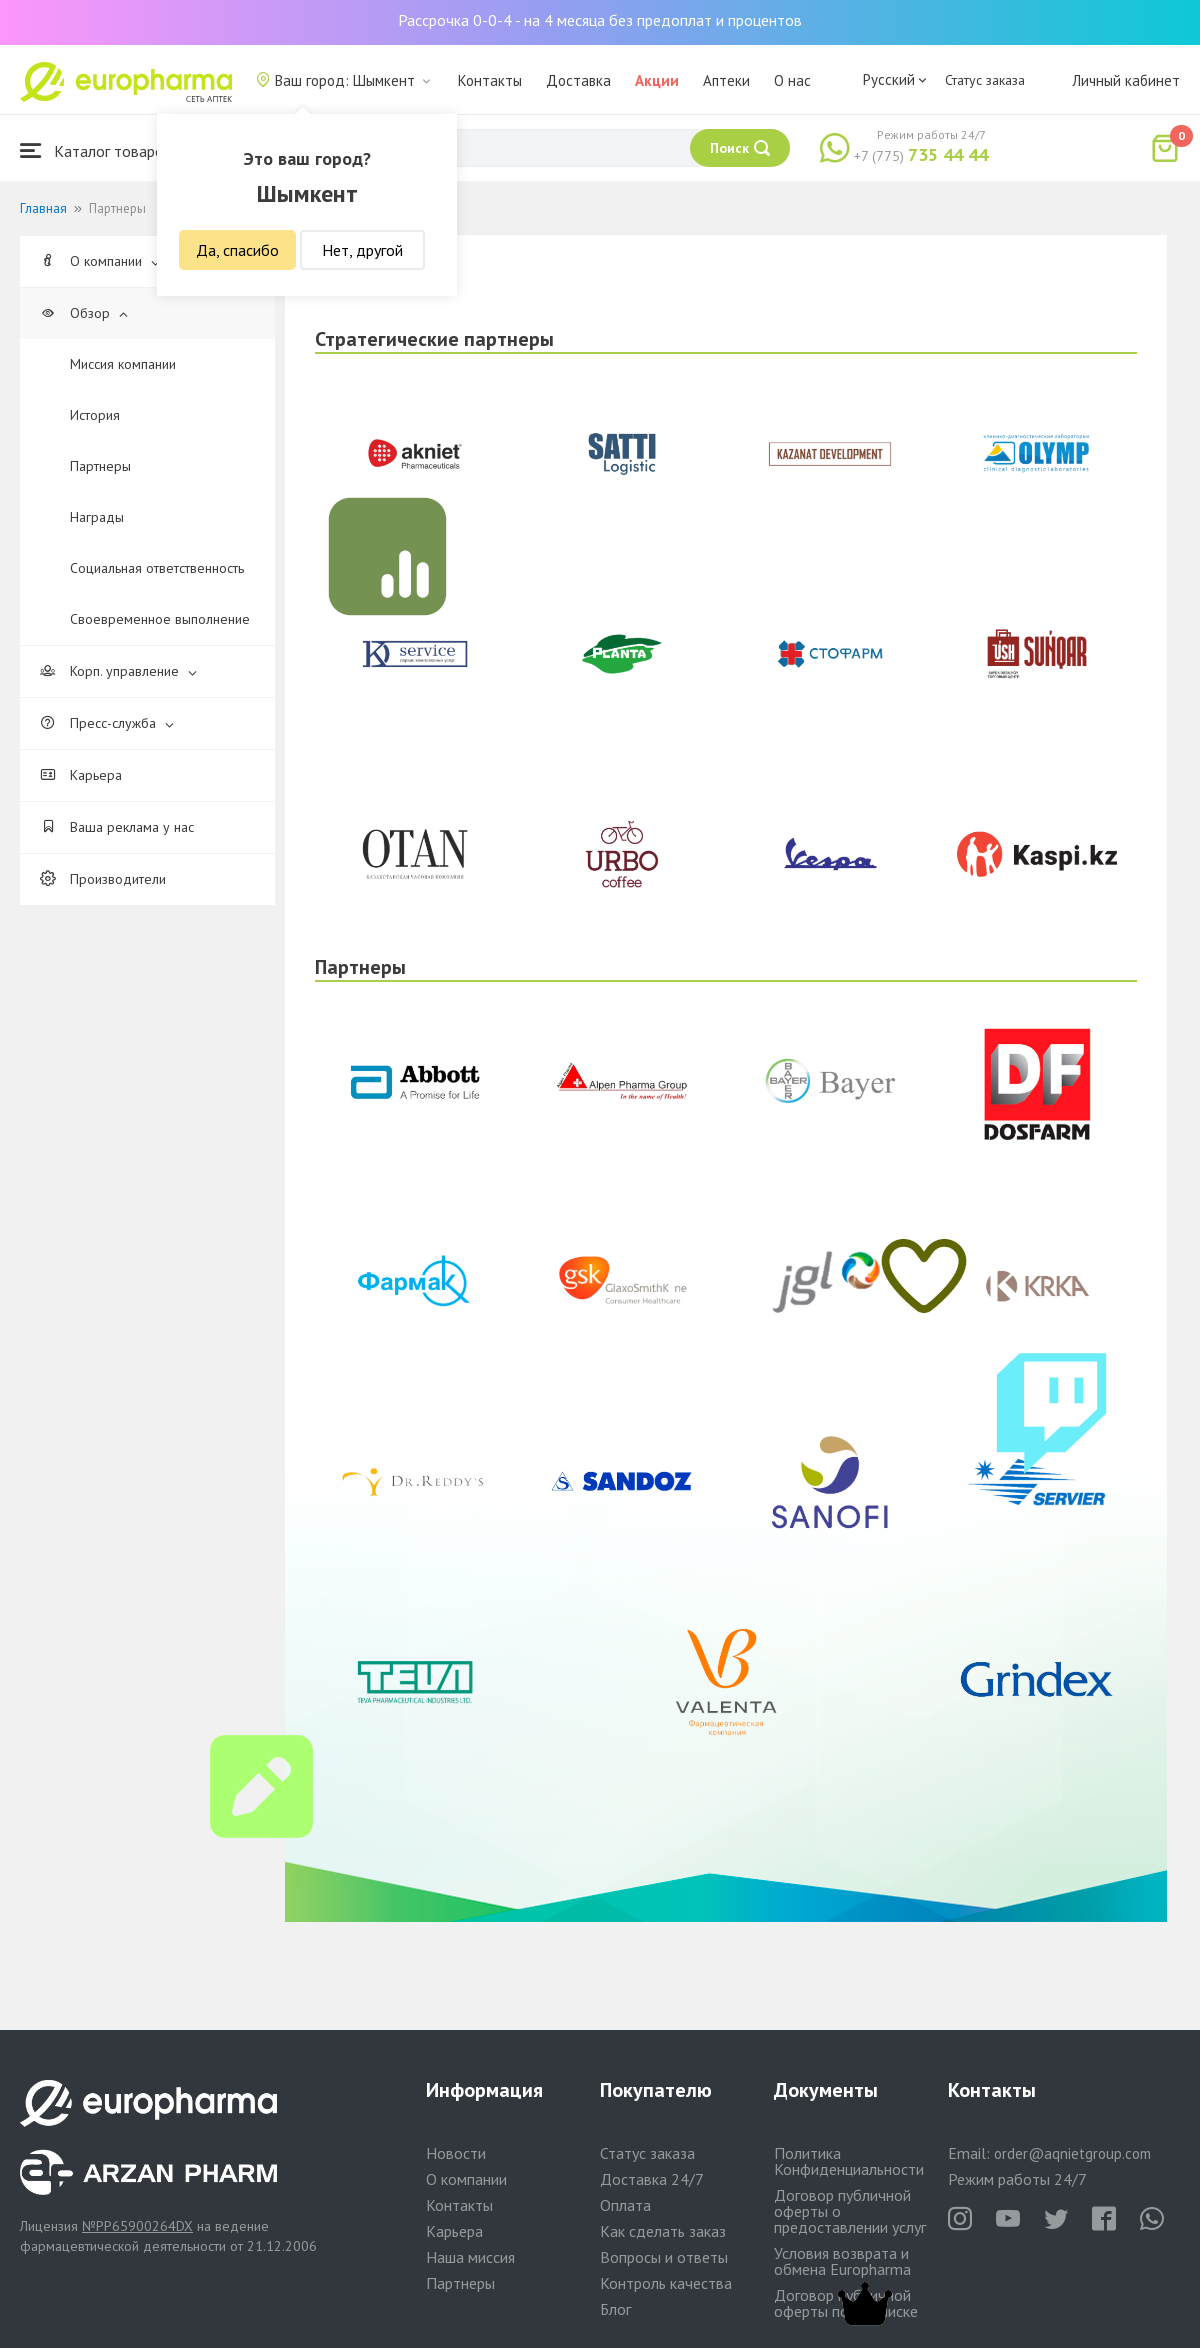  What do you see at coordinates (865, 2306) in the screenshot?
I see `indicates premium or VIP membership status` at bounding box center [865, 2306].